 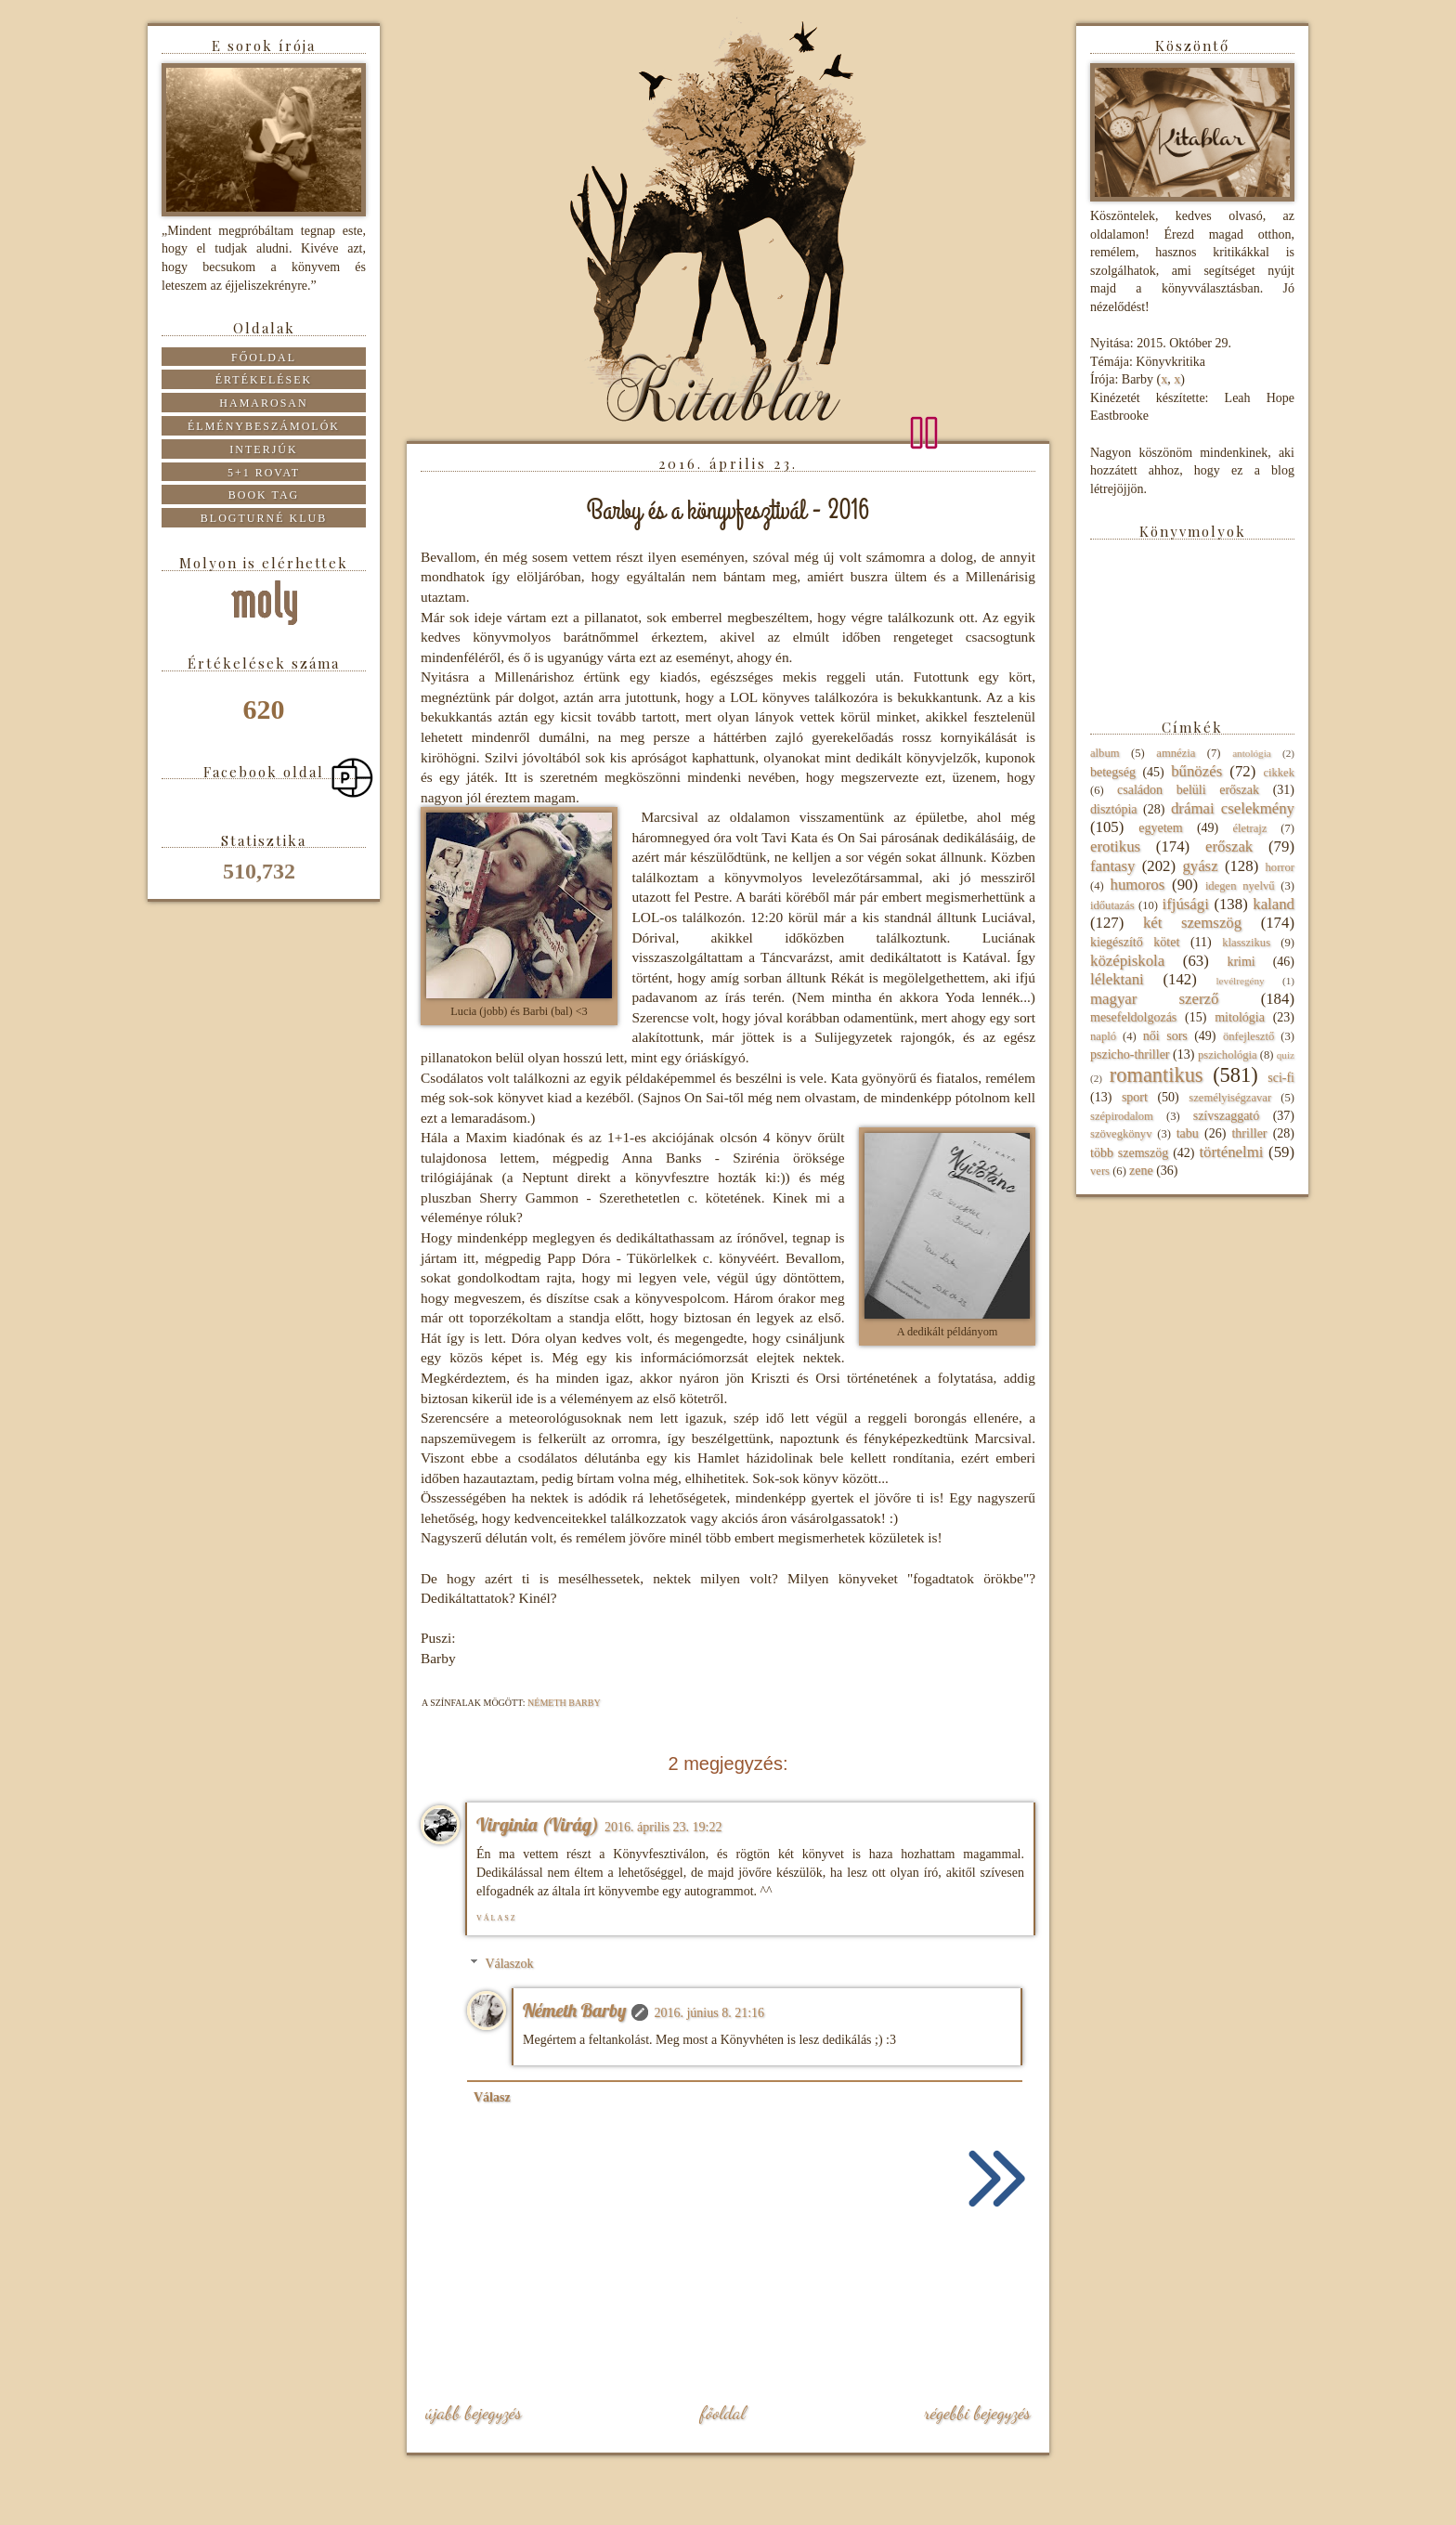 What do you see at coordinates (924, 433) in the screenshot?
I see `switch to column view layout` at bounding box center [924, 433].